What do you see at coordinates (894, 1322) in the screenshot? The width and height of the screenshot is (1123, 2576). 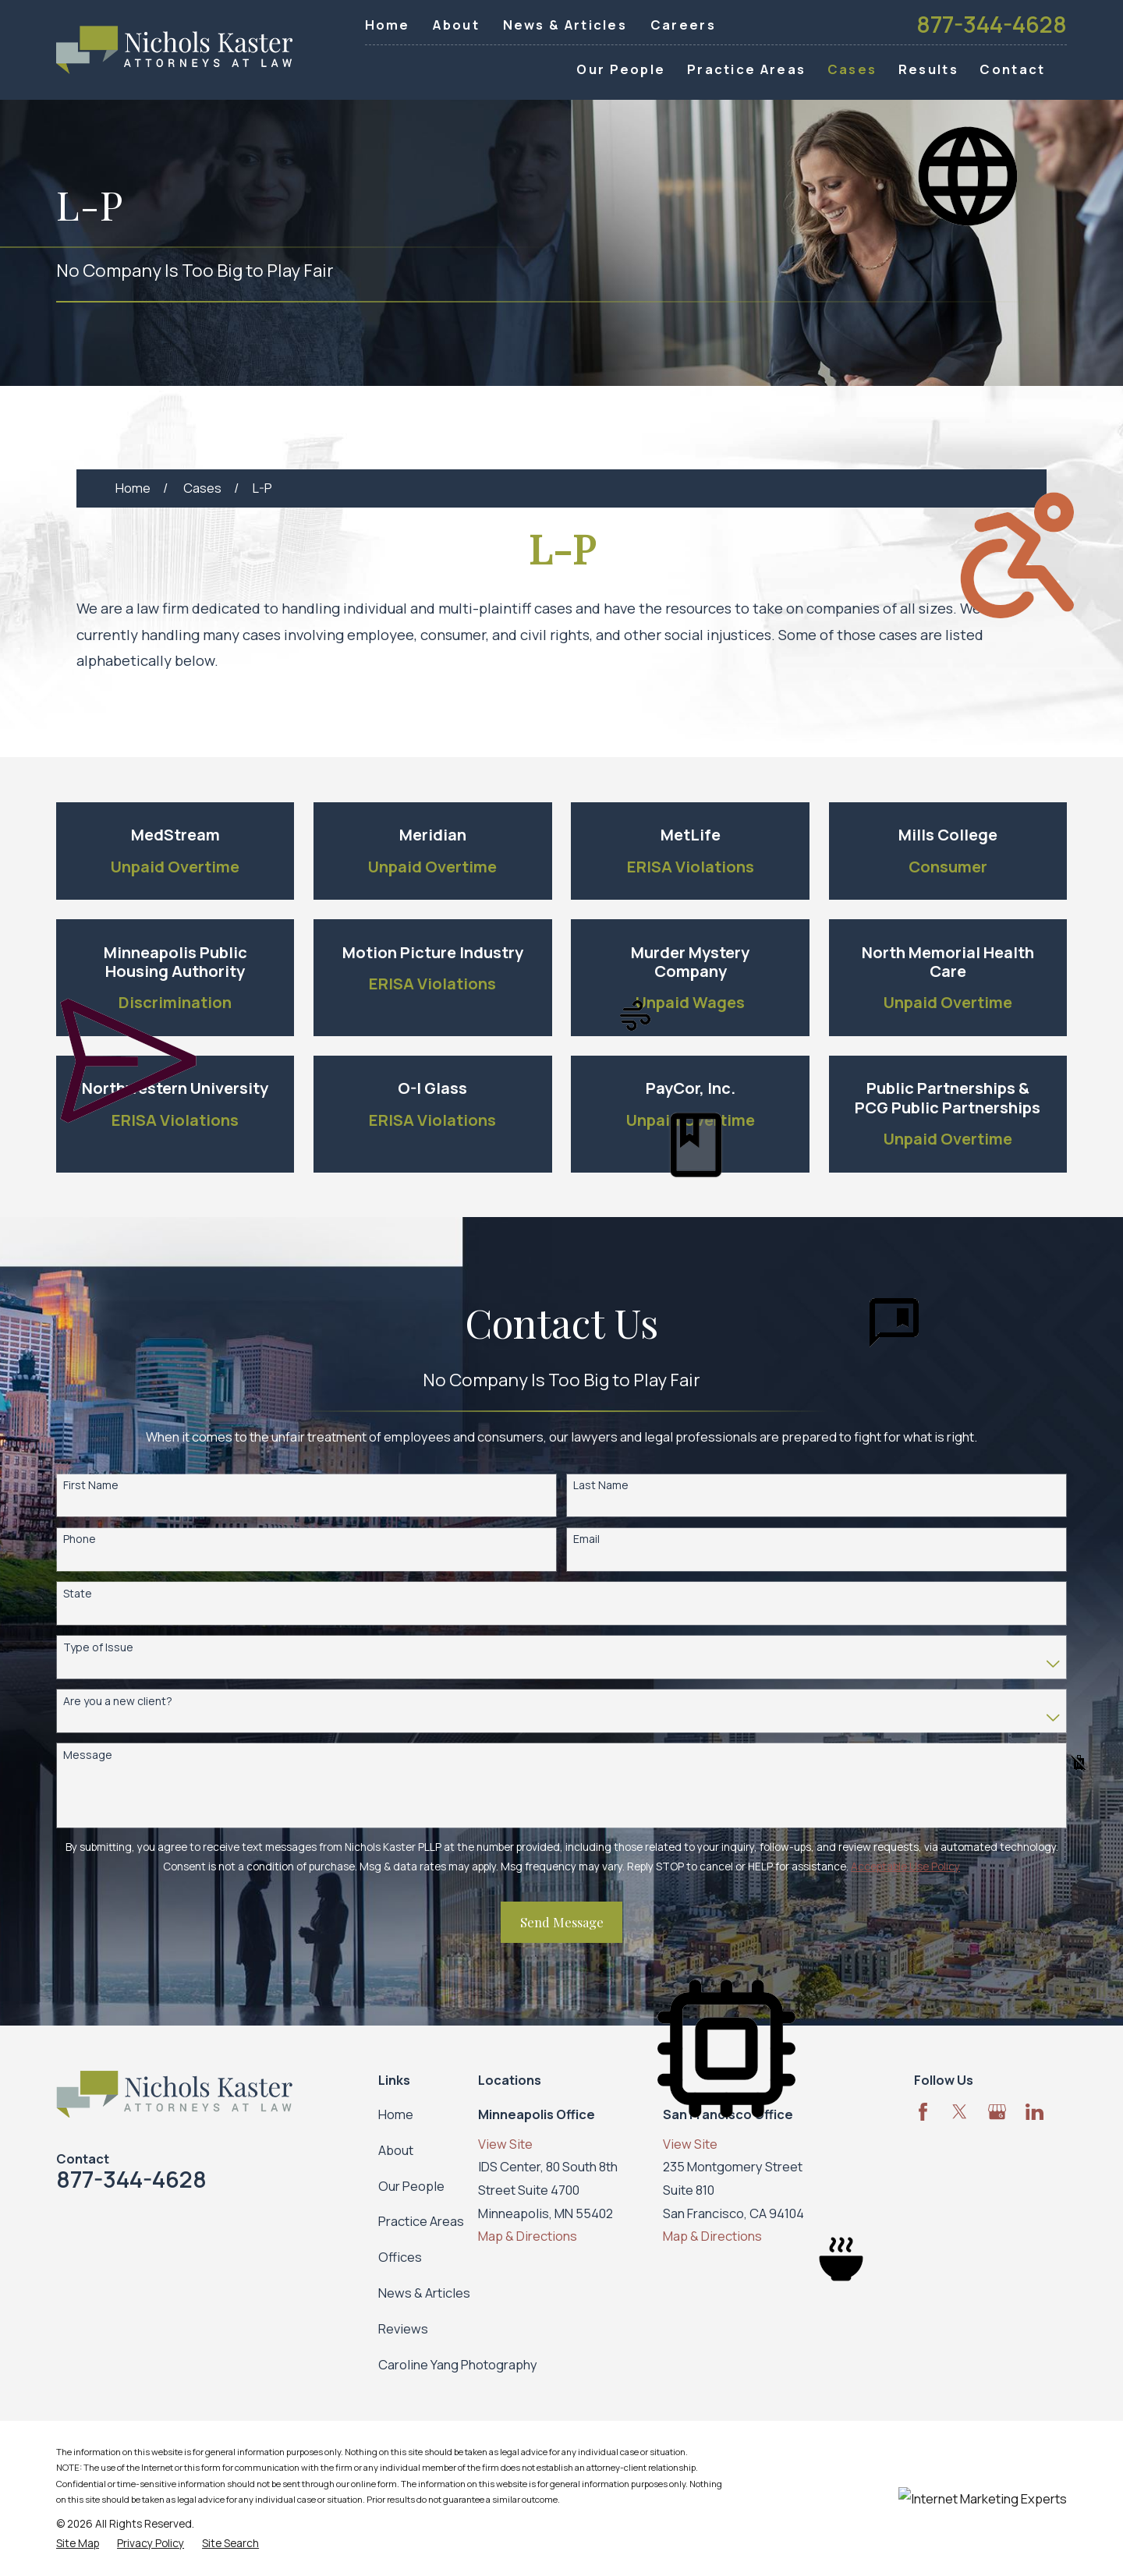 I see `access saved comments or messages` at bounding box center [894, 1322].